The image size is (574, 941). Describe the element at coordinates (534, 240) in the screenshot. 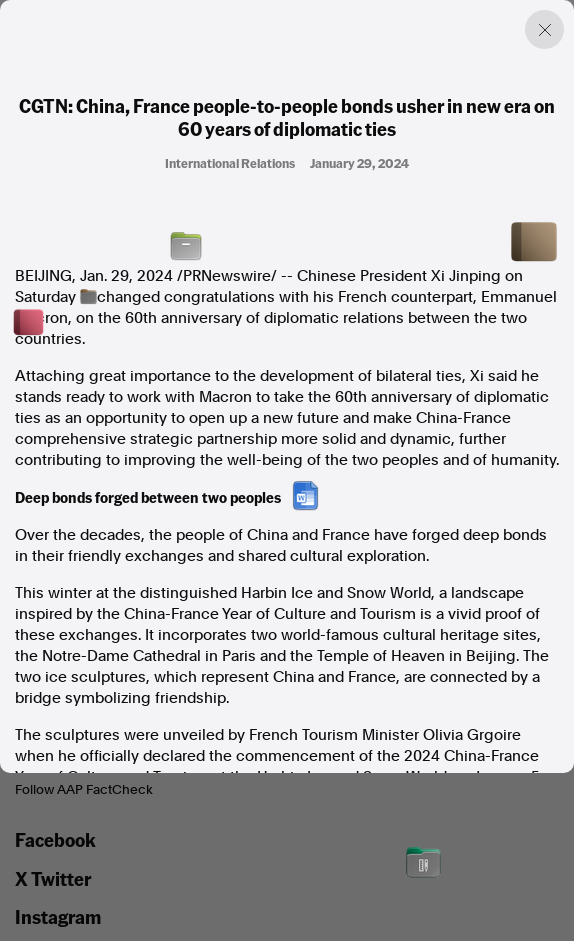

I see `access desktop folder` at that location.